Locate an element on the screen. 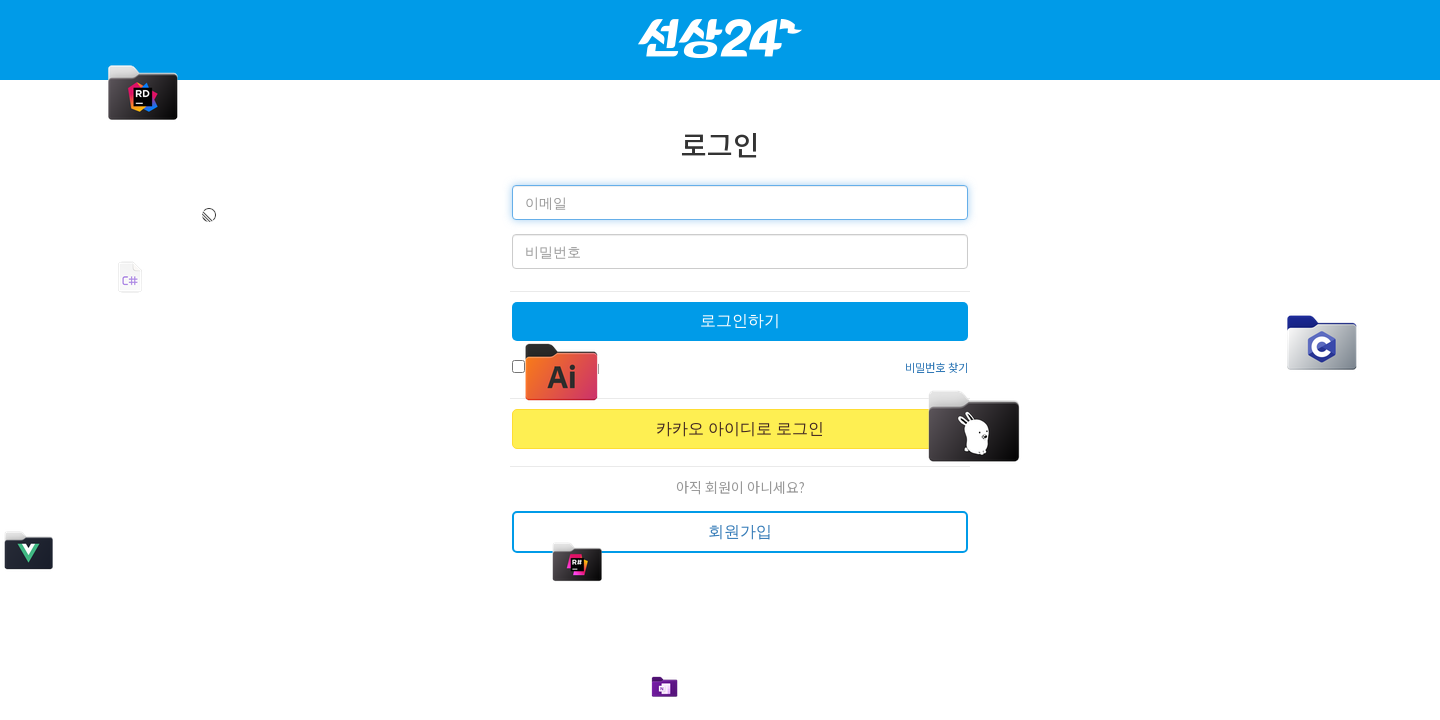 The width and height of the screenshot is (1440, 720). open folder containing Microsoft OneNote files is located at coordinates (664, 687).